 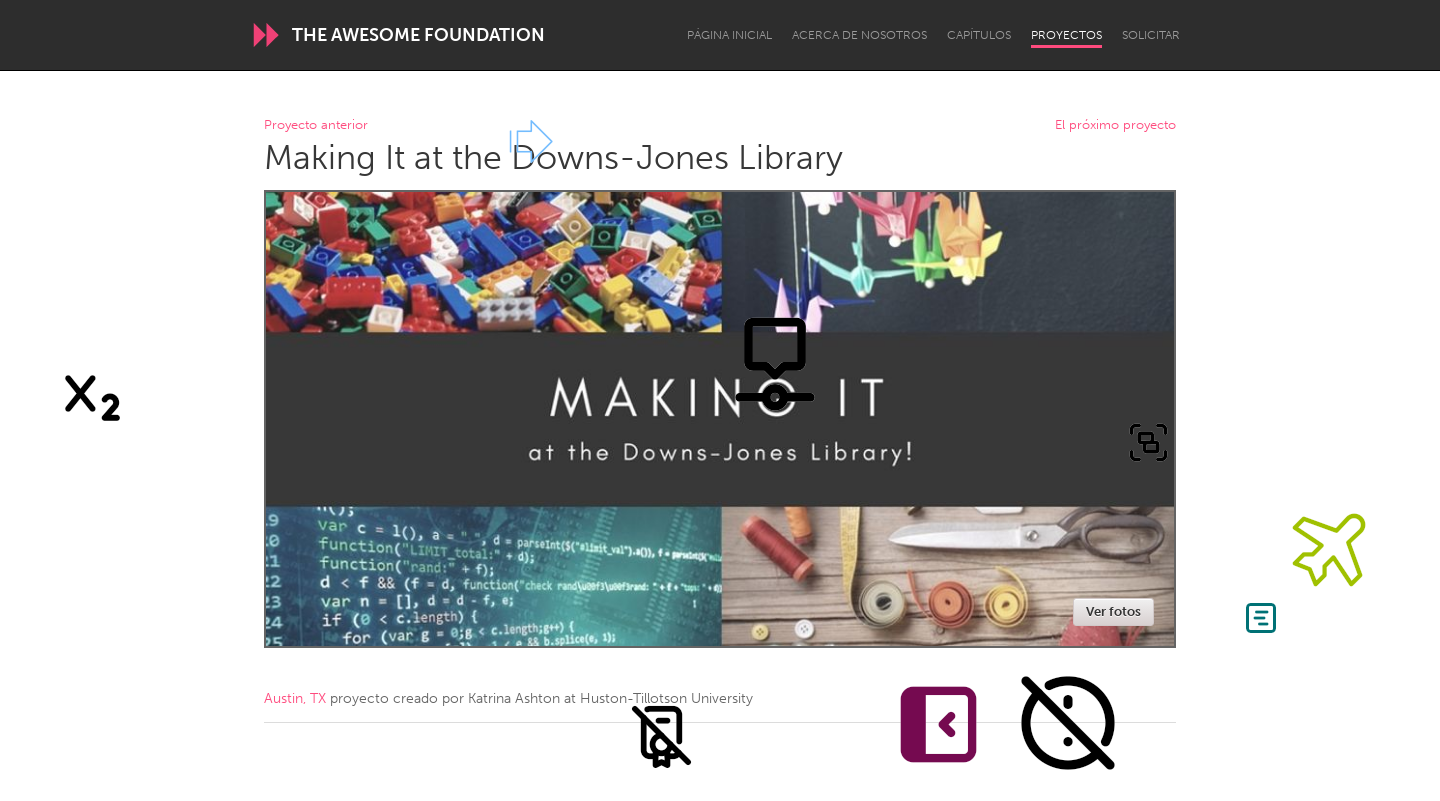 What do you see at coordinates (1261, 618) in the screenshot?
I see `view gantt chart or project timeline` at bounding box center [1261, 618].